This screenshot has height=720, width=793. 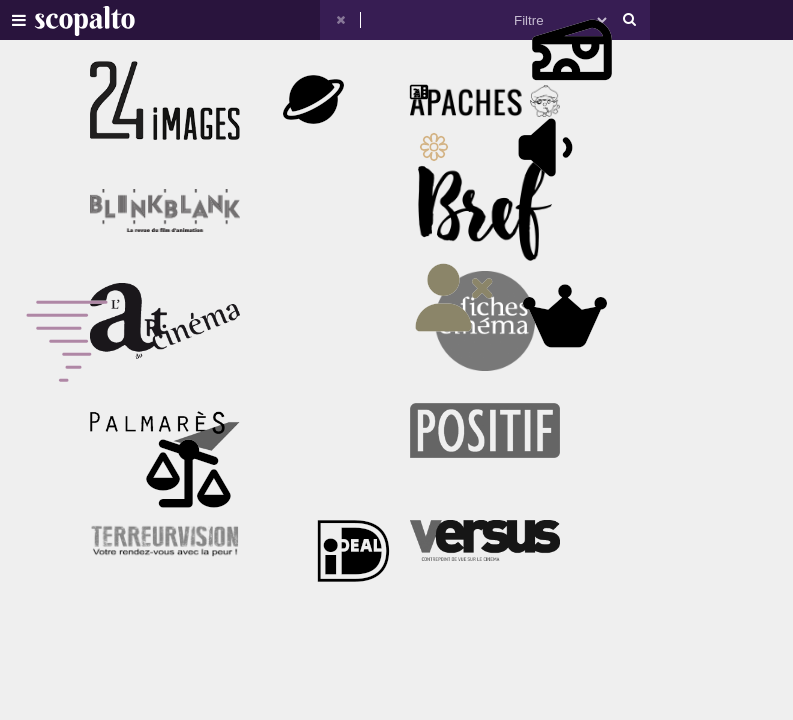 What do you see at coordinates (547, 147) in the screenshot?
I see `adjust audio to low volume` at bounding box center [547, 147].